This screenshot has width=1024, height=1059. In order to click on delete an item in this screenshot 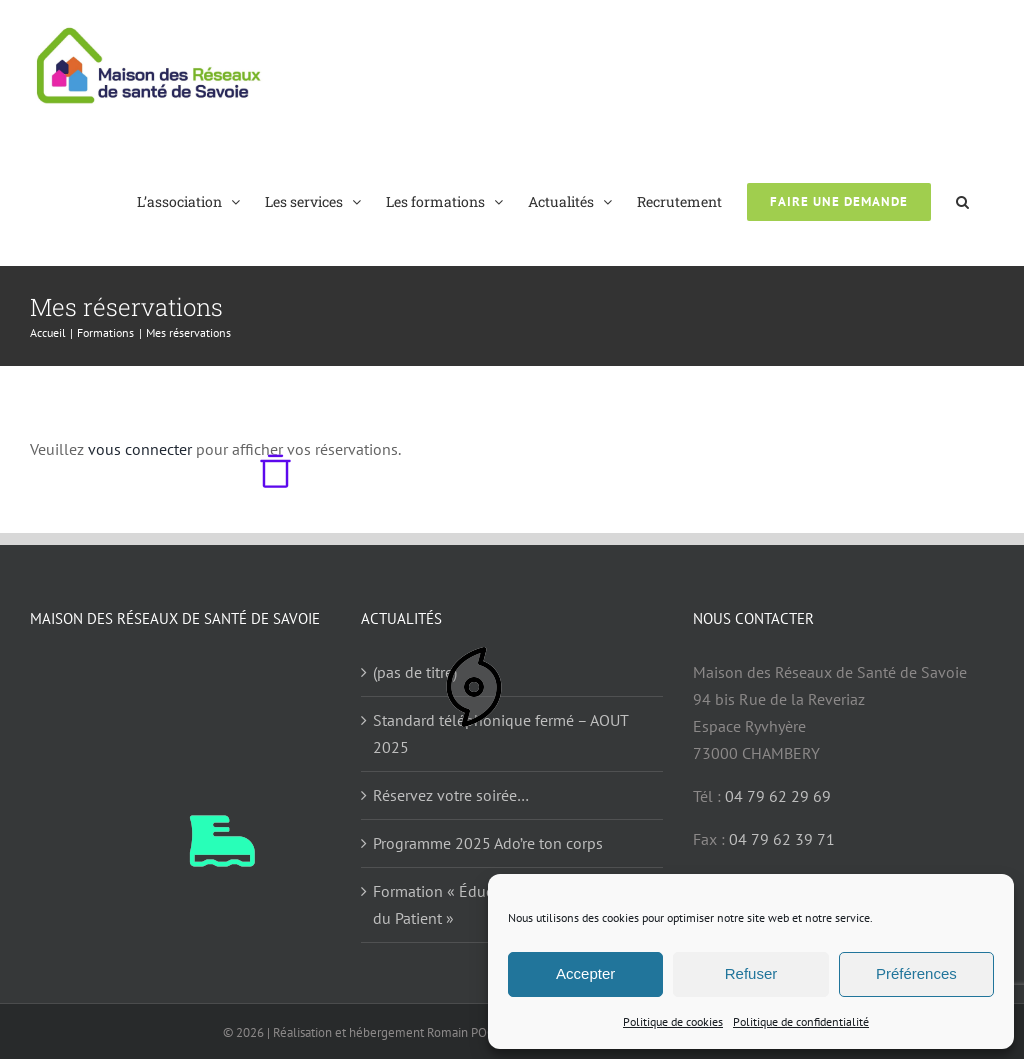, I will do `click(275, 472)`.